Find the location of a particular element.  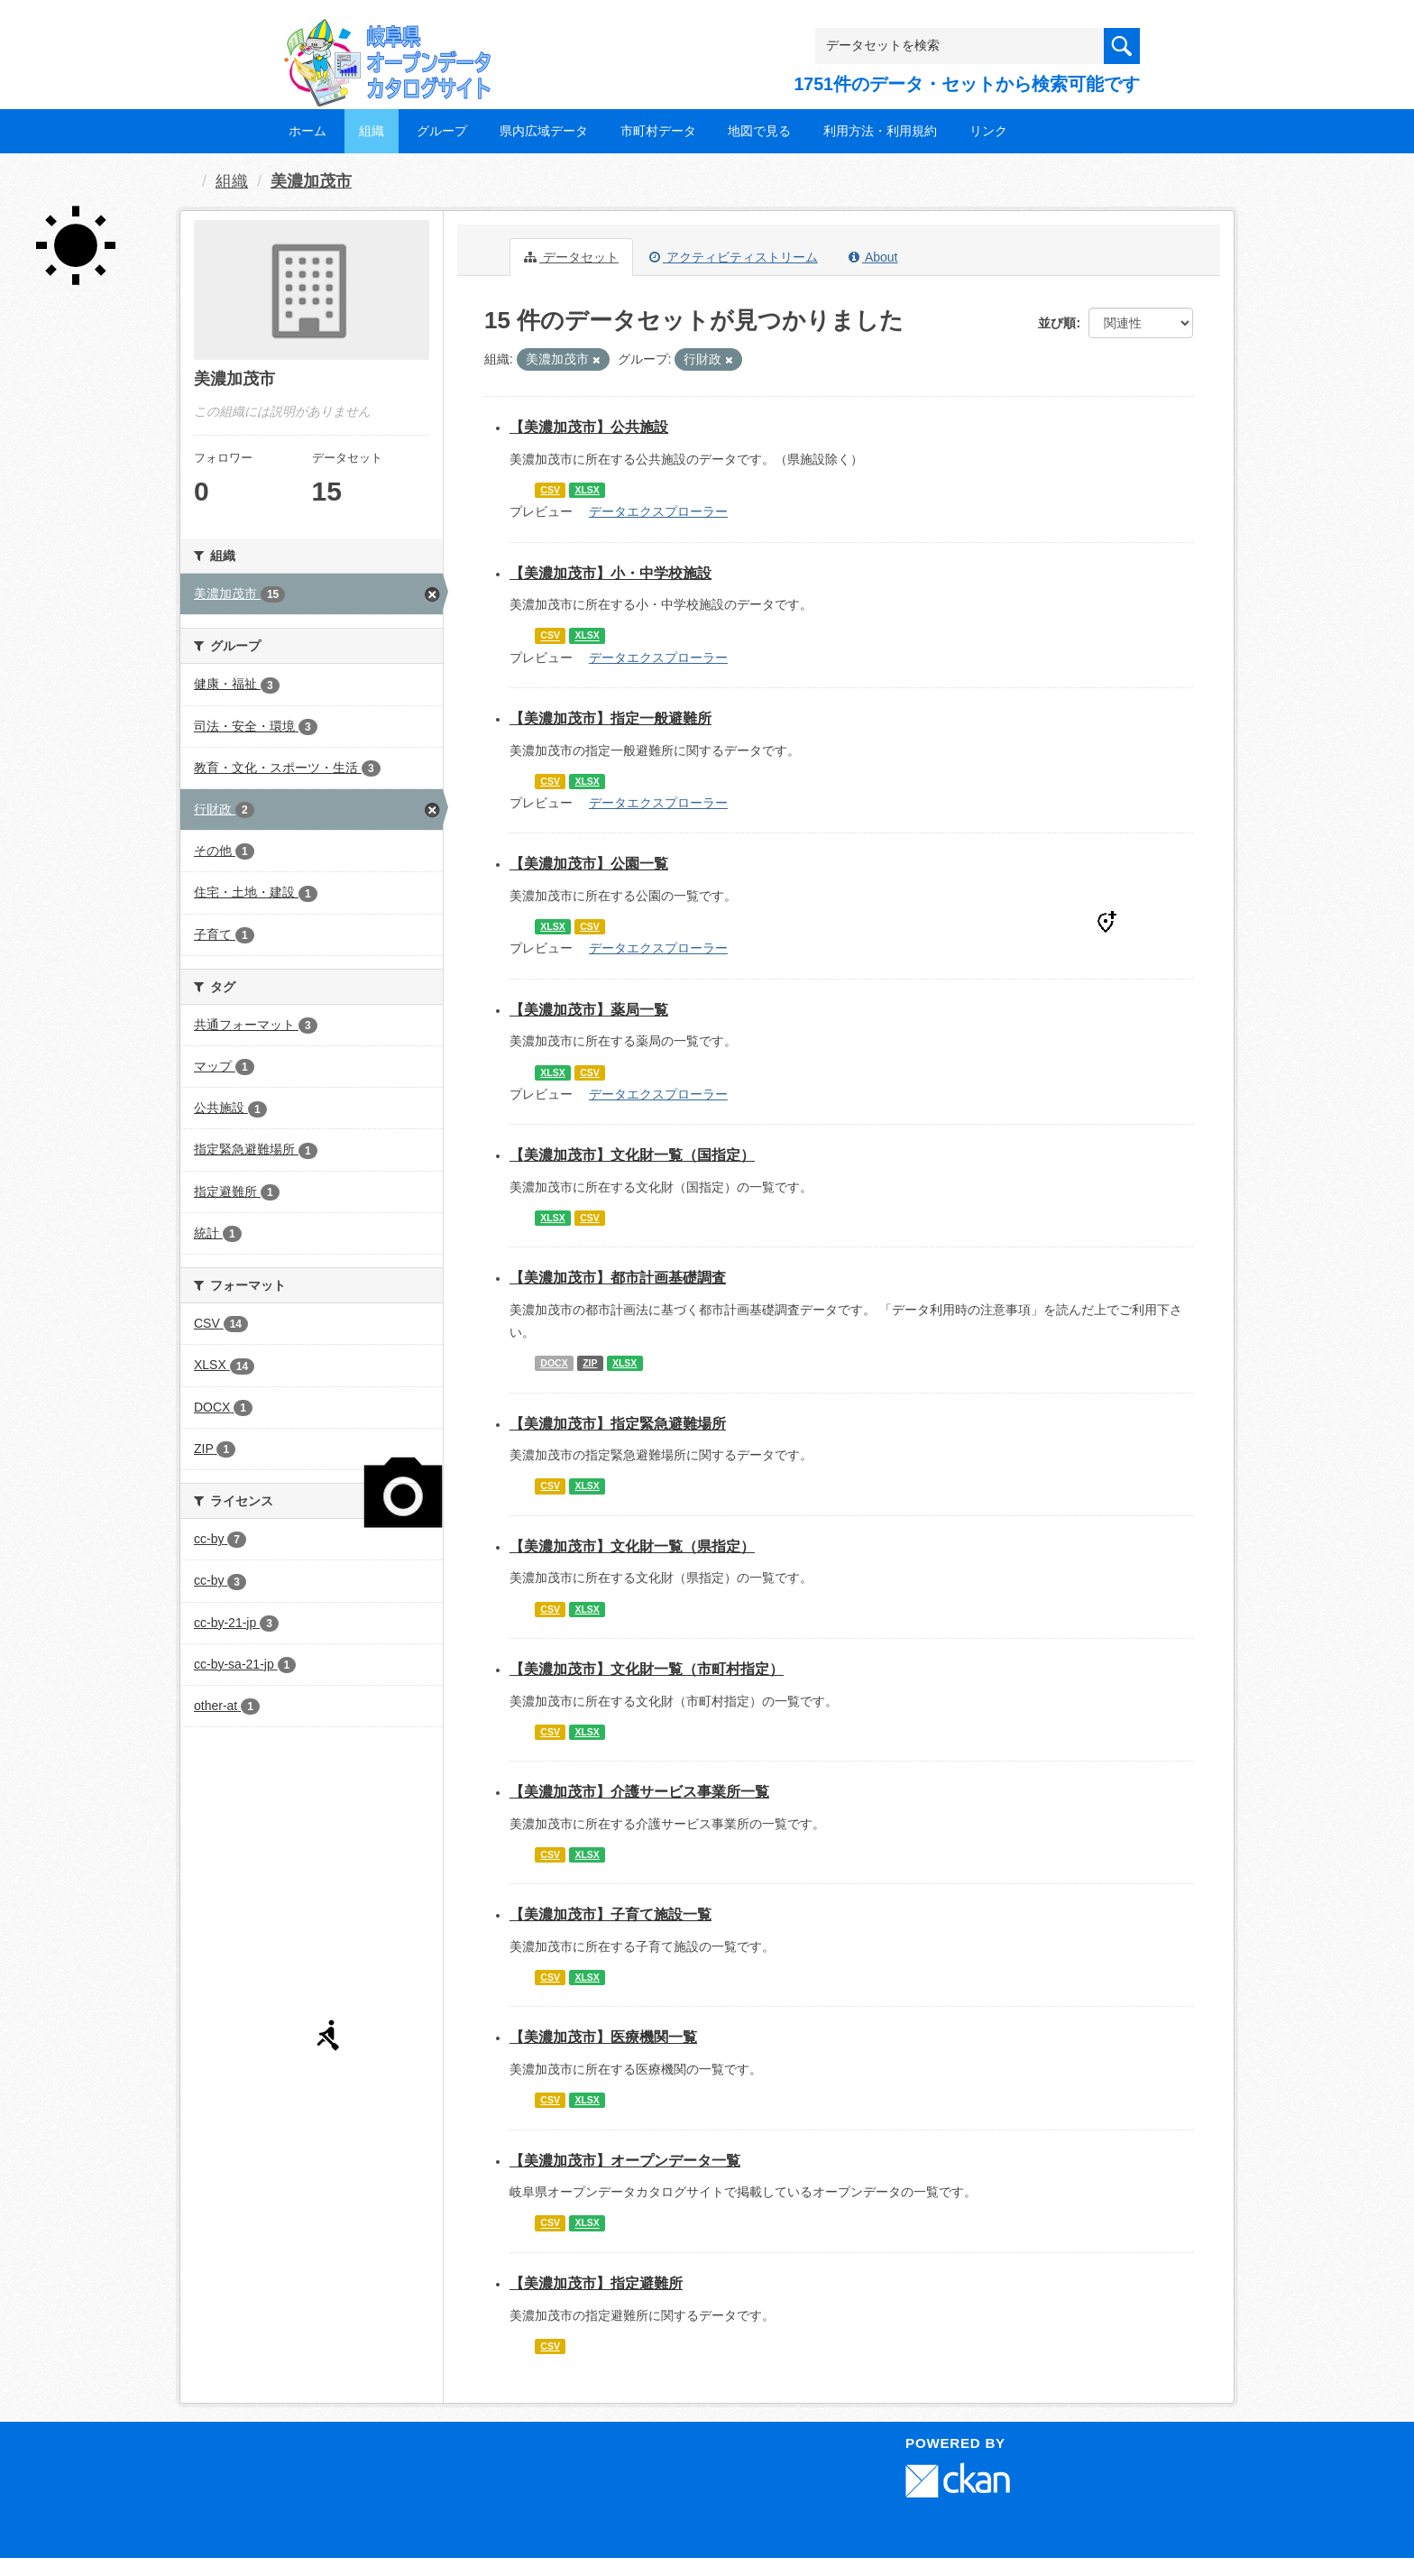

add a new location pin to the map is located at coordinates (1106, 922).